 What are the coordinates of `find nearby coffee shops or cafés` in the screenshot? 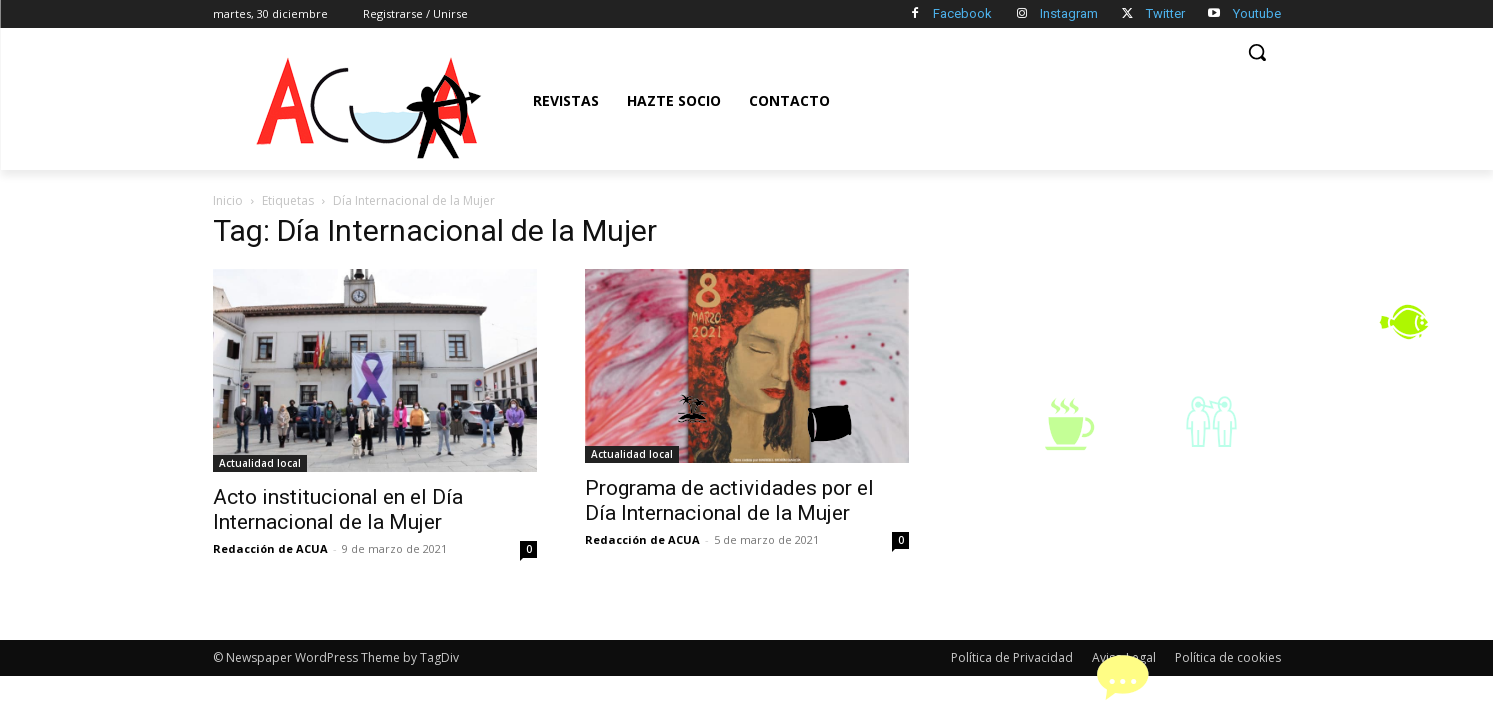 It's located at (1069, 423).